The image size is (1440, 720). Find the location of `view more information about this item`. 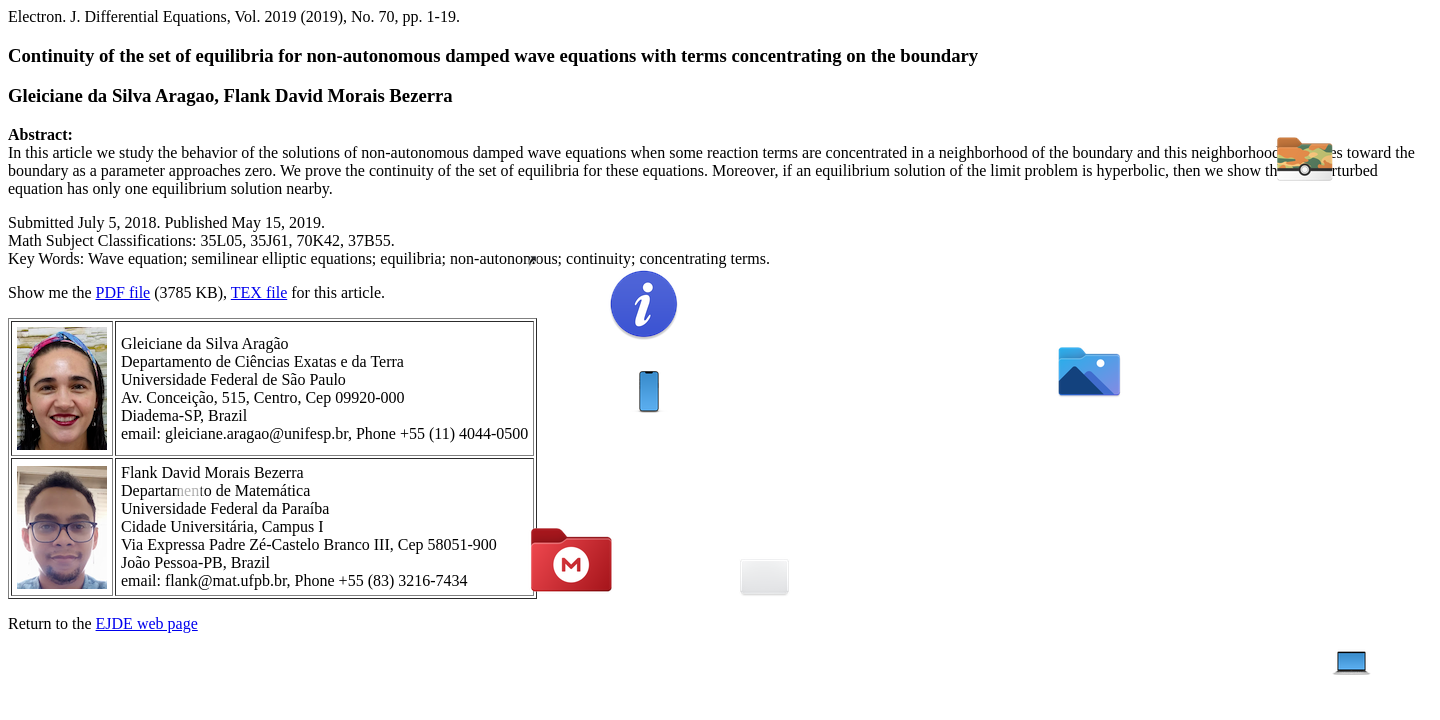

view more information about this item is located at coordinates (643, 303).